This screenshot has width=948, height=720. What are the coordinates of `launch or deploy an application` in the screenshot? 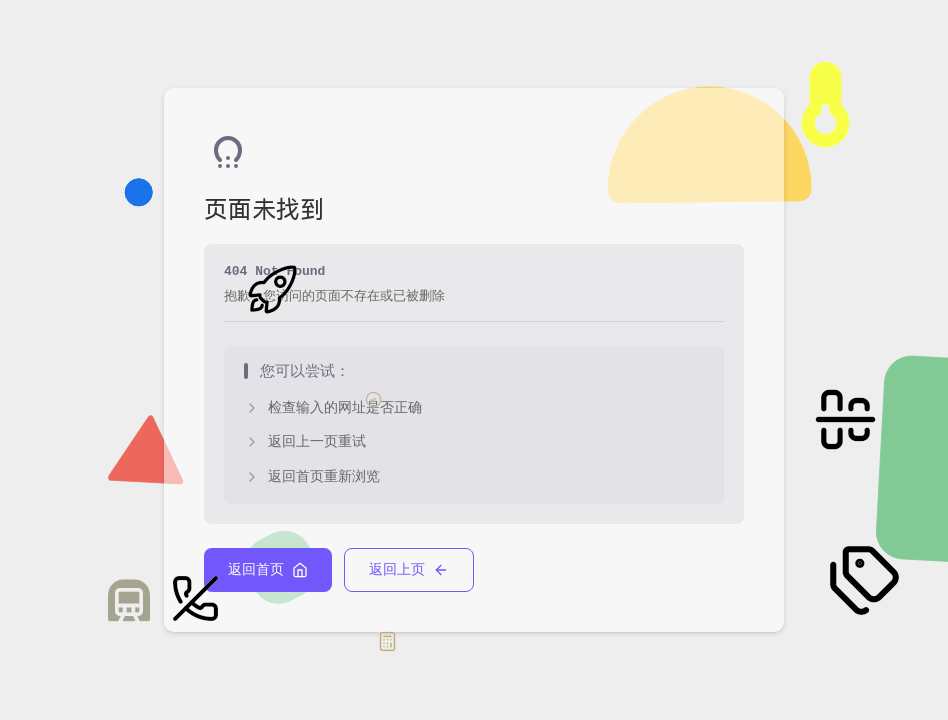 It's located at (272, 289).